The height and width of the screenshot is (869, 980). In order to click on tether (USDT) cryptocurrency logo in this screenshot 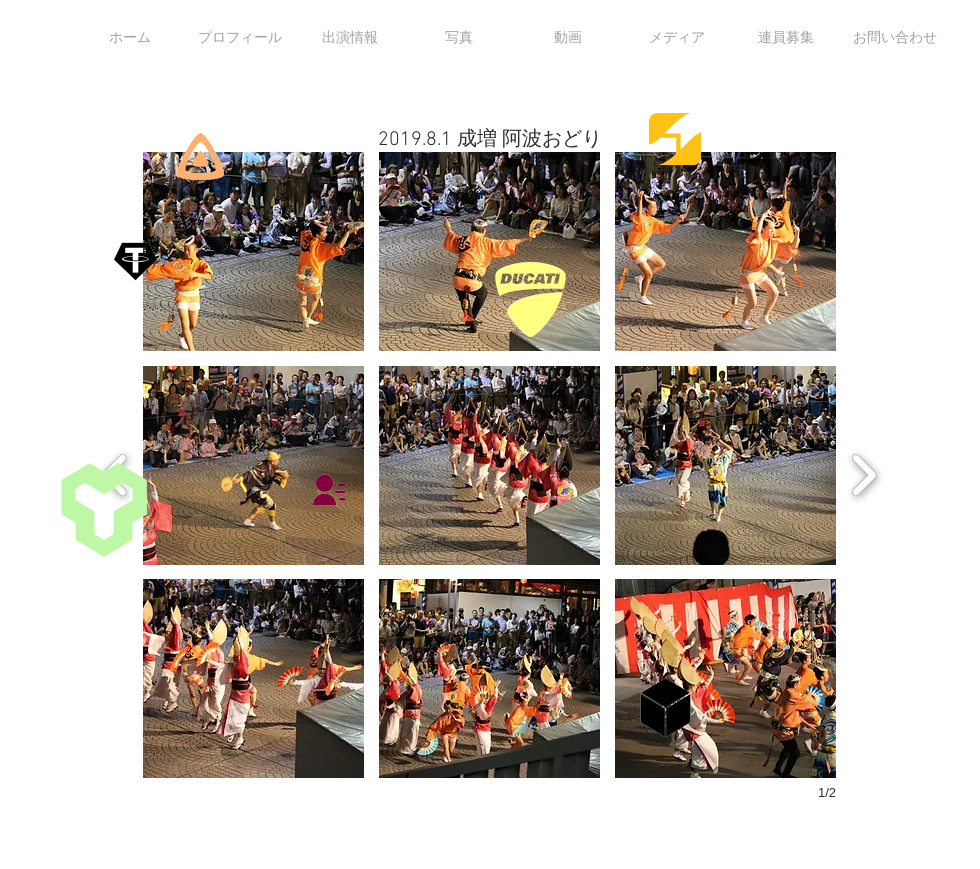, I will do `click(135, 261)`.